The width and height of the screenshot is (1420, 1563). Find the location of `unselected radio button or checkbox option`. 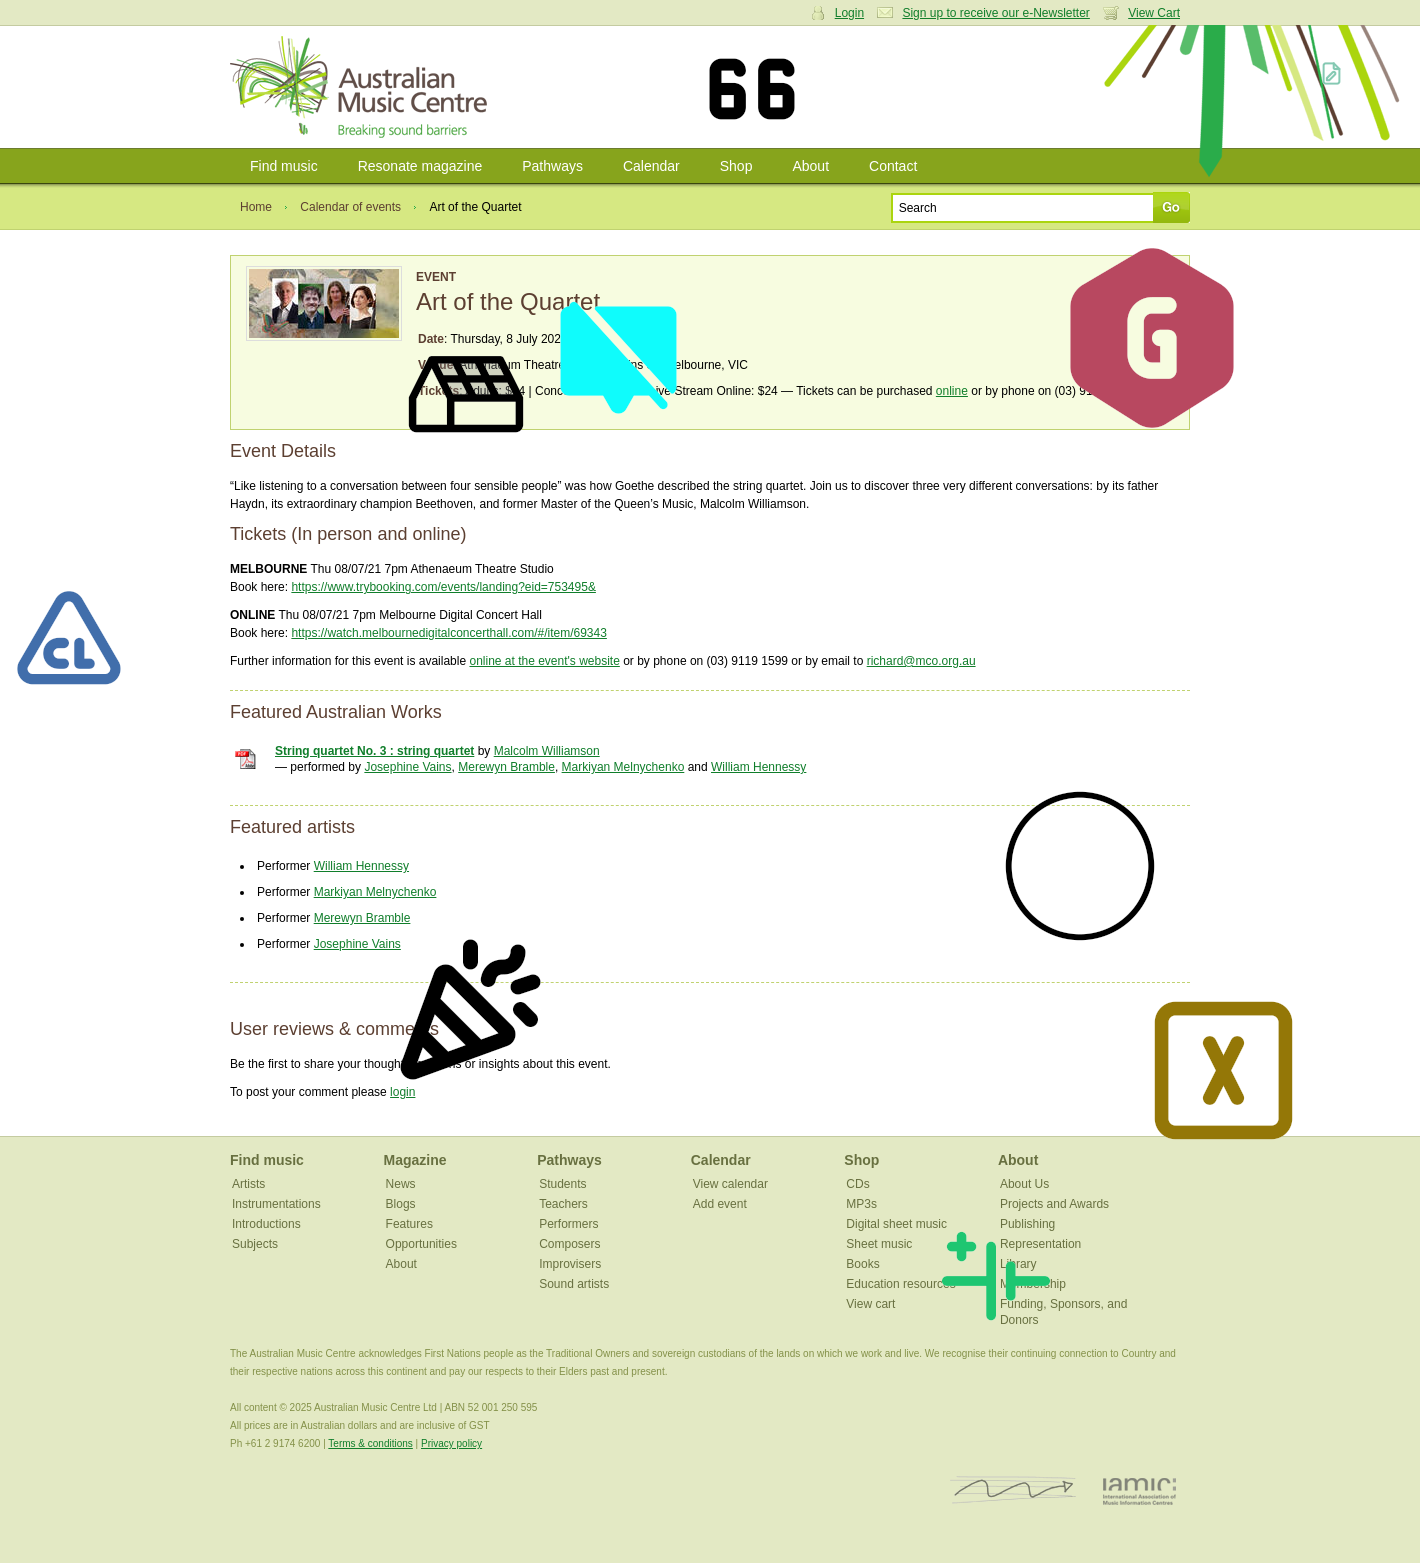

unselected radio button or checkbox option is located at coordinates (1080, 866).